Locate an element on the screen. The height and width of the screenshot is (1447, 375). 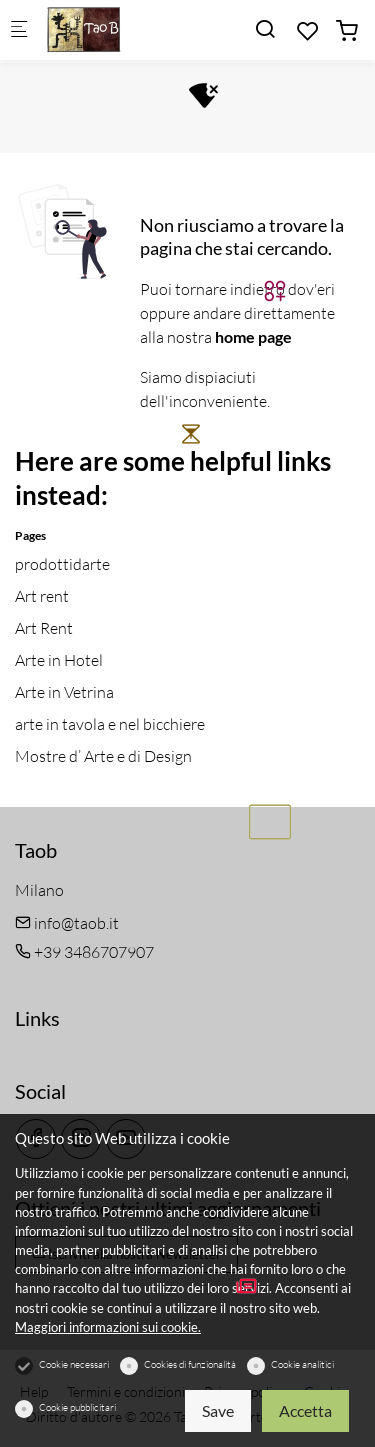
add a new item to a collection is located at coordinates (275, 291).